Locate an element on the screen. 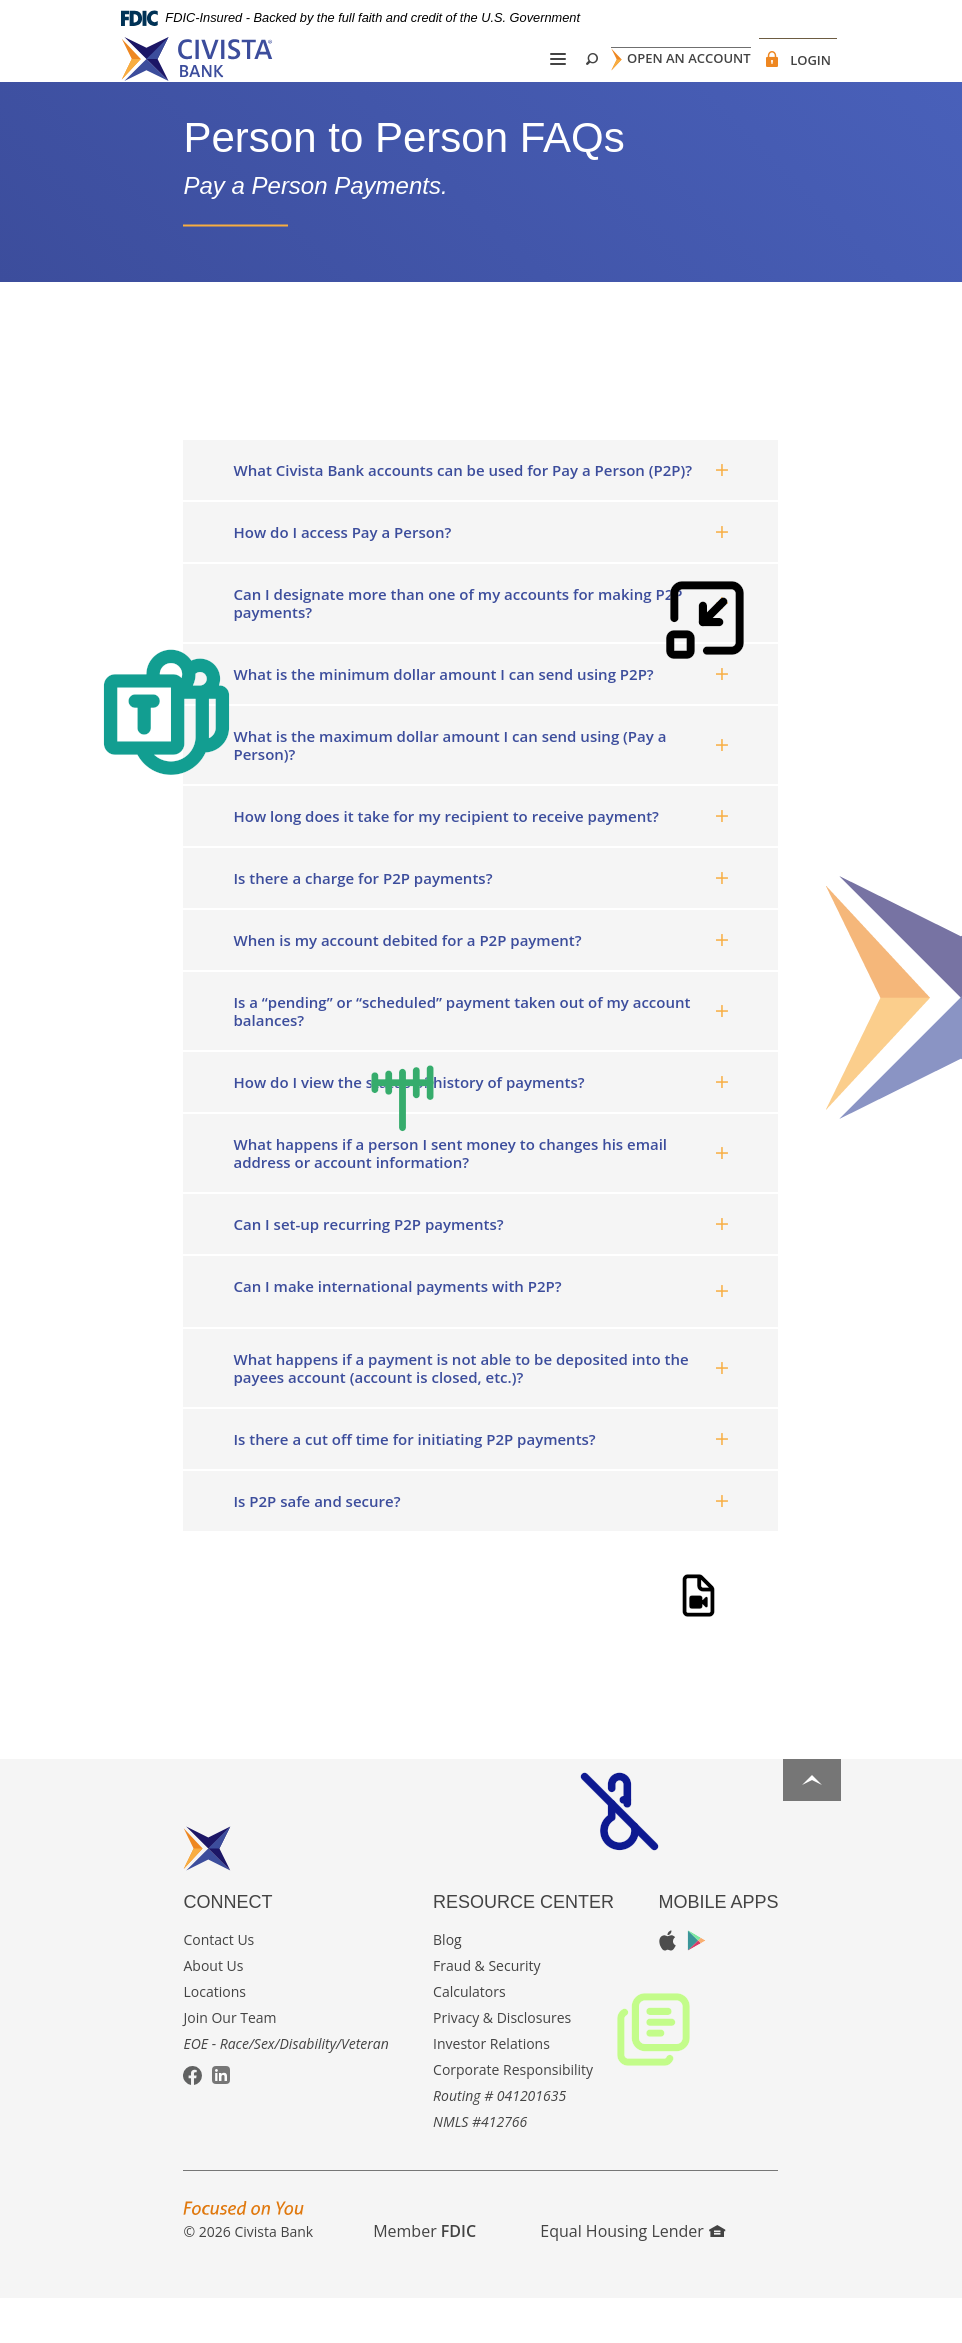 Image resolution: width=962 pixels, height=2343 pixels. indicates signal or network connectivity status is located at coordinates (402, 1096).